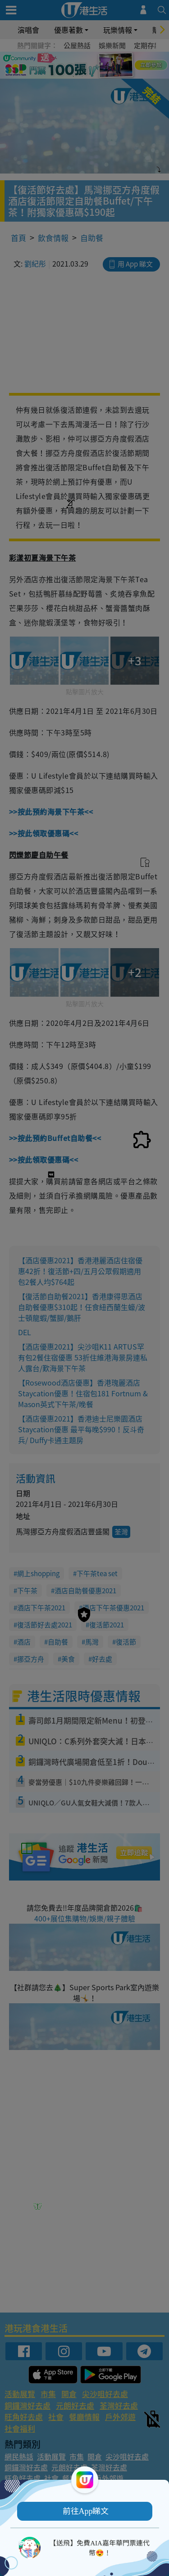  I want to click on indicates stroller-friendly or family amenities available, so click(70, 504).